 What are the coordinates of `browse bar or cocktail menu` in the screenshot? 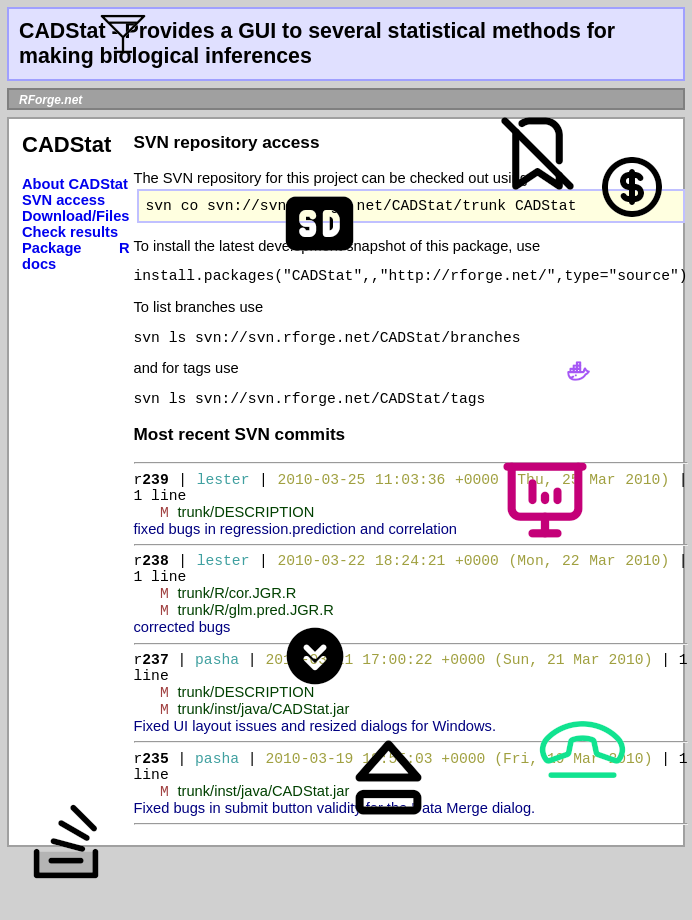 It's located at (123, 34).